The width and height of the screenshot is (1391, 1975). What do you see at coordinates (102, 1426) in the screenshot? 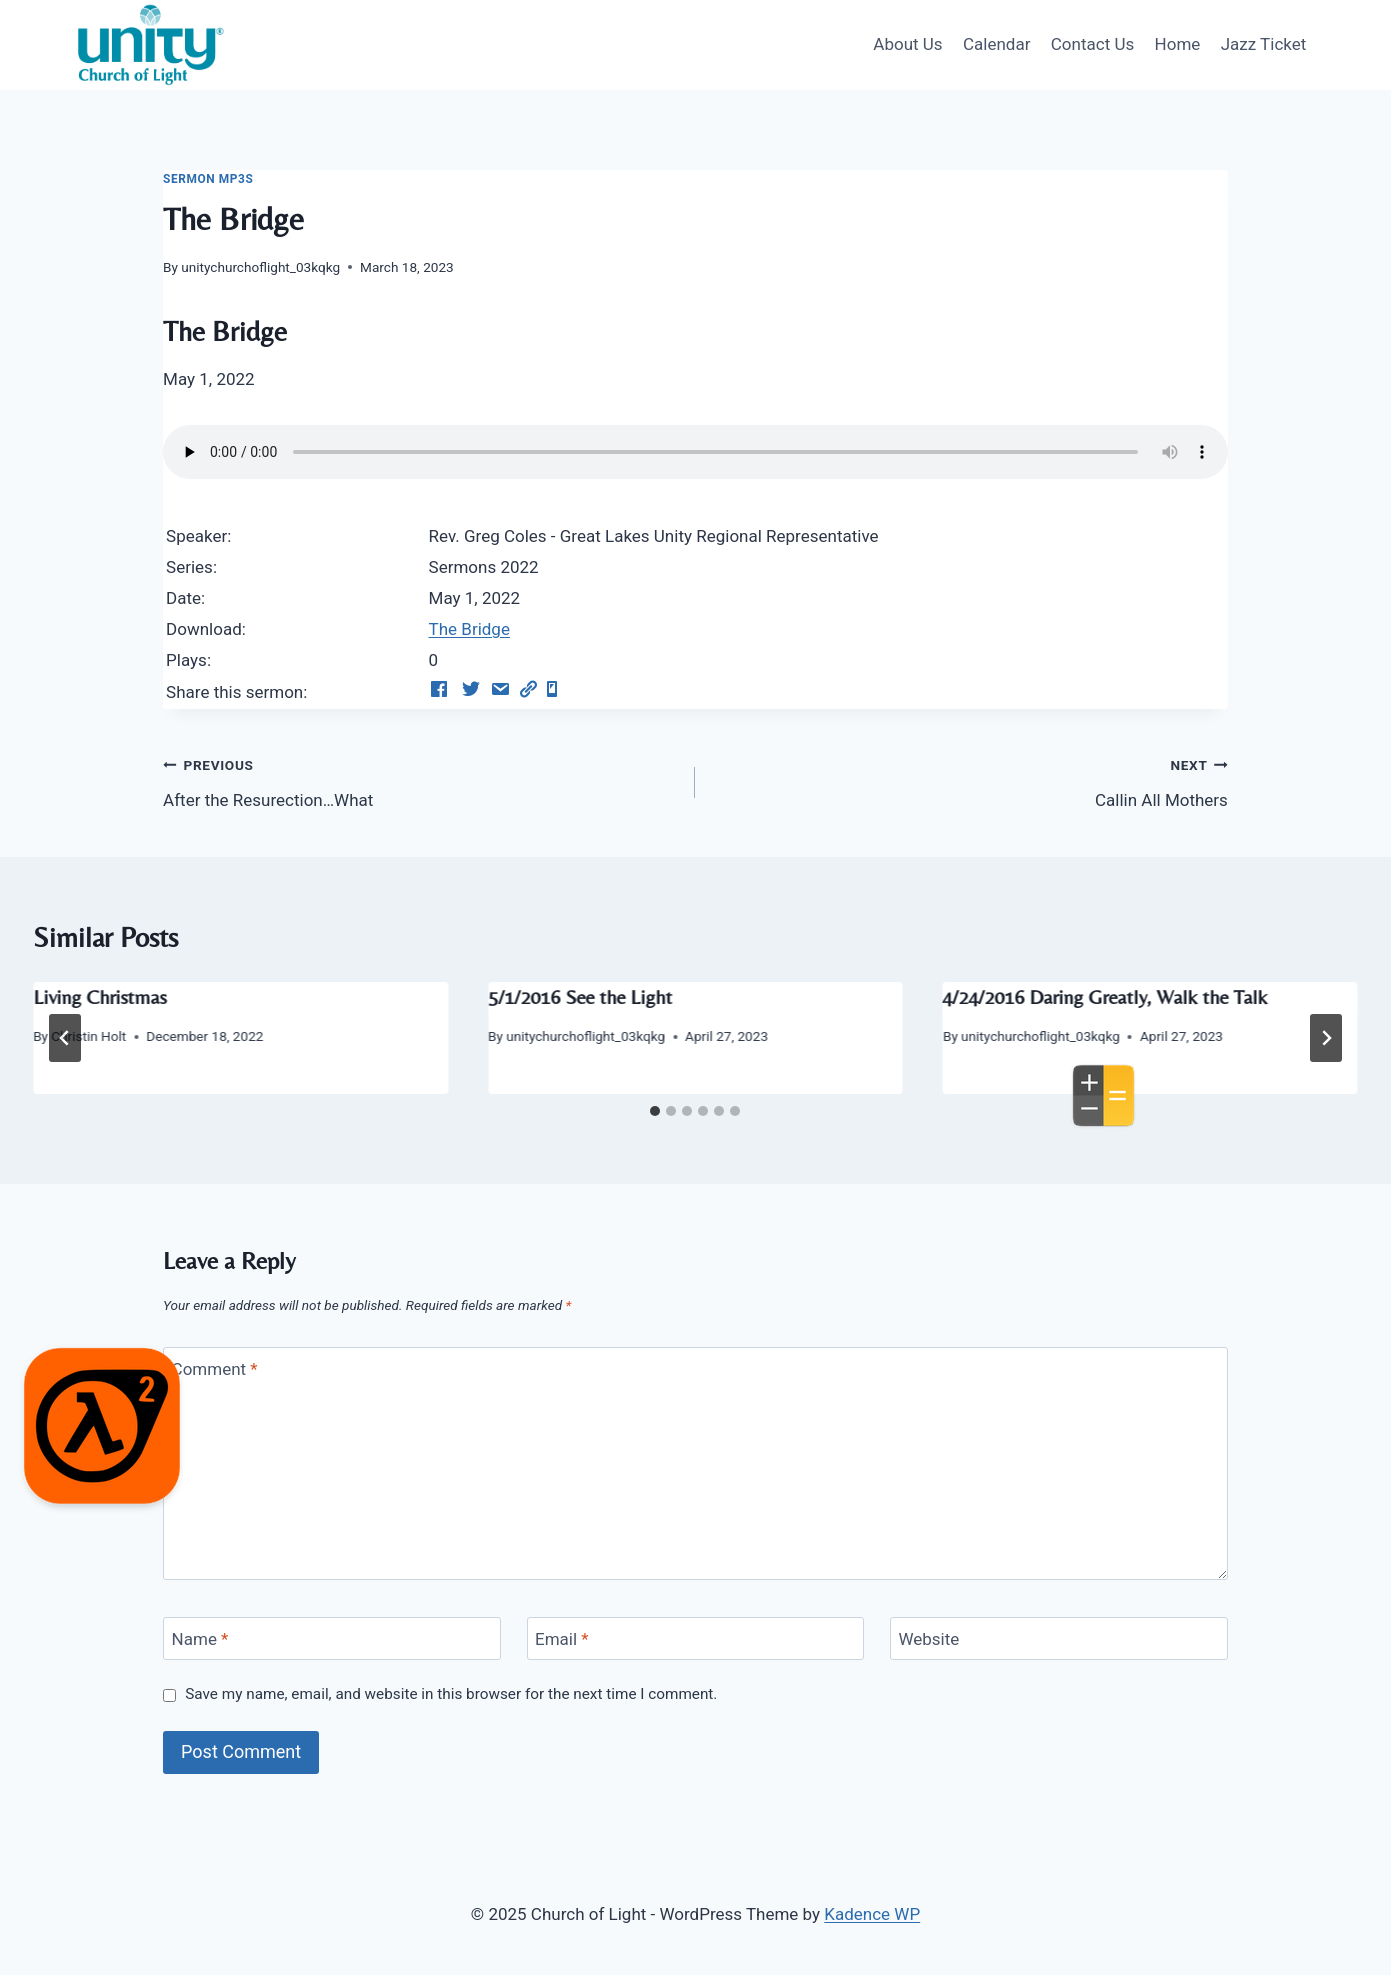
I see `launch half-life 2 game` at bounding box center [102, 1426].